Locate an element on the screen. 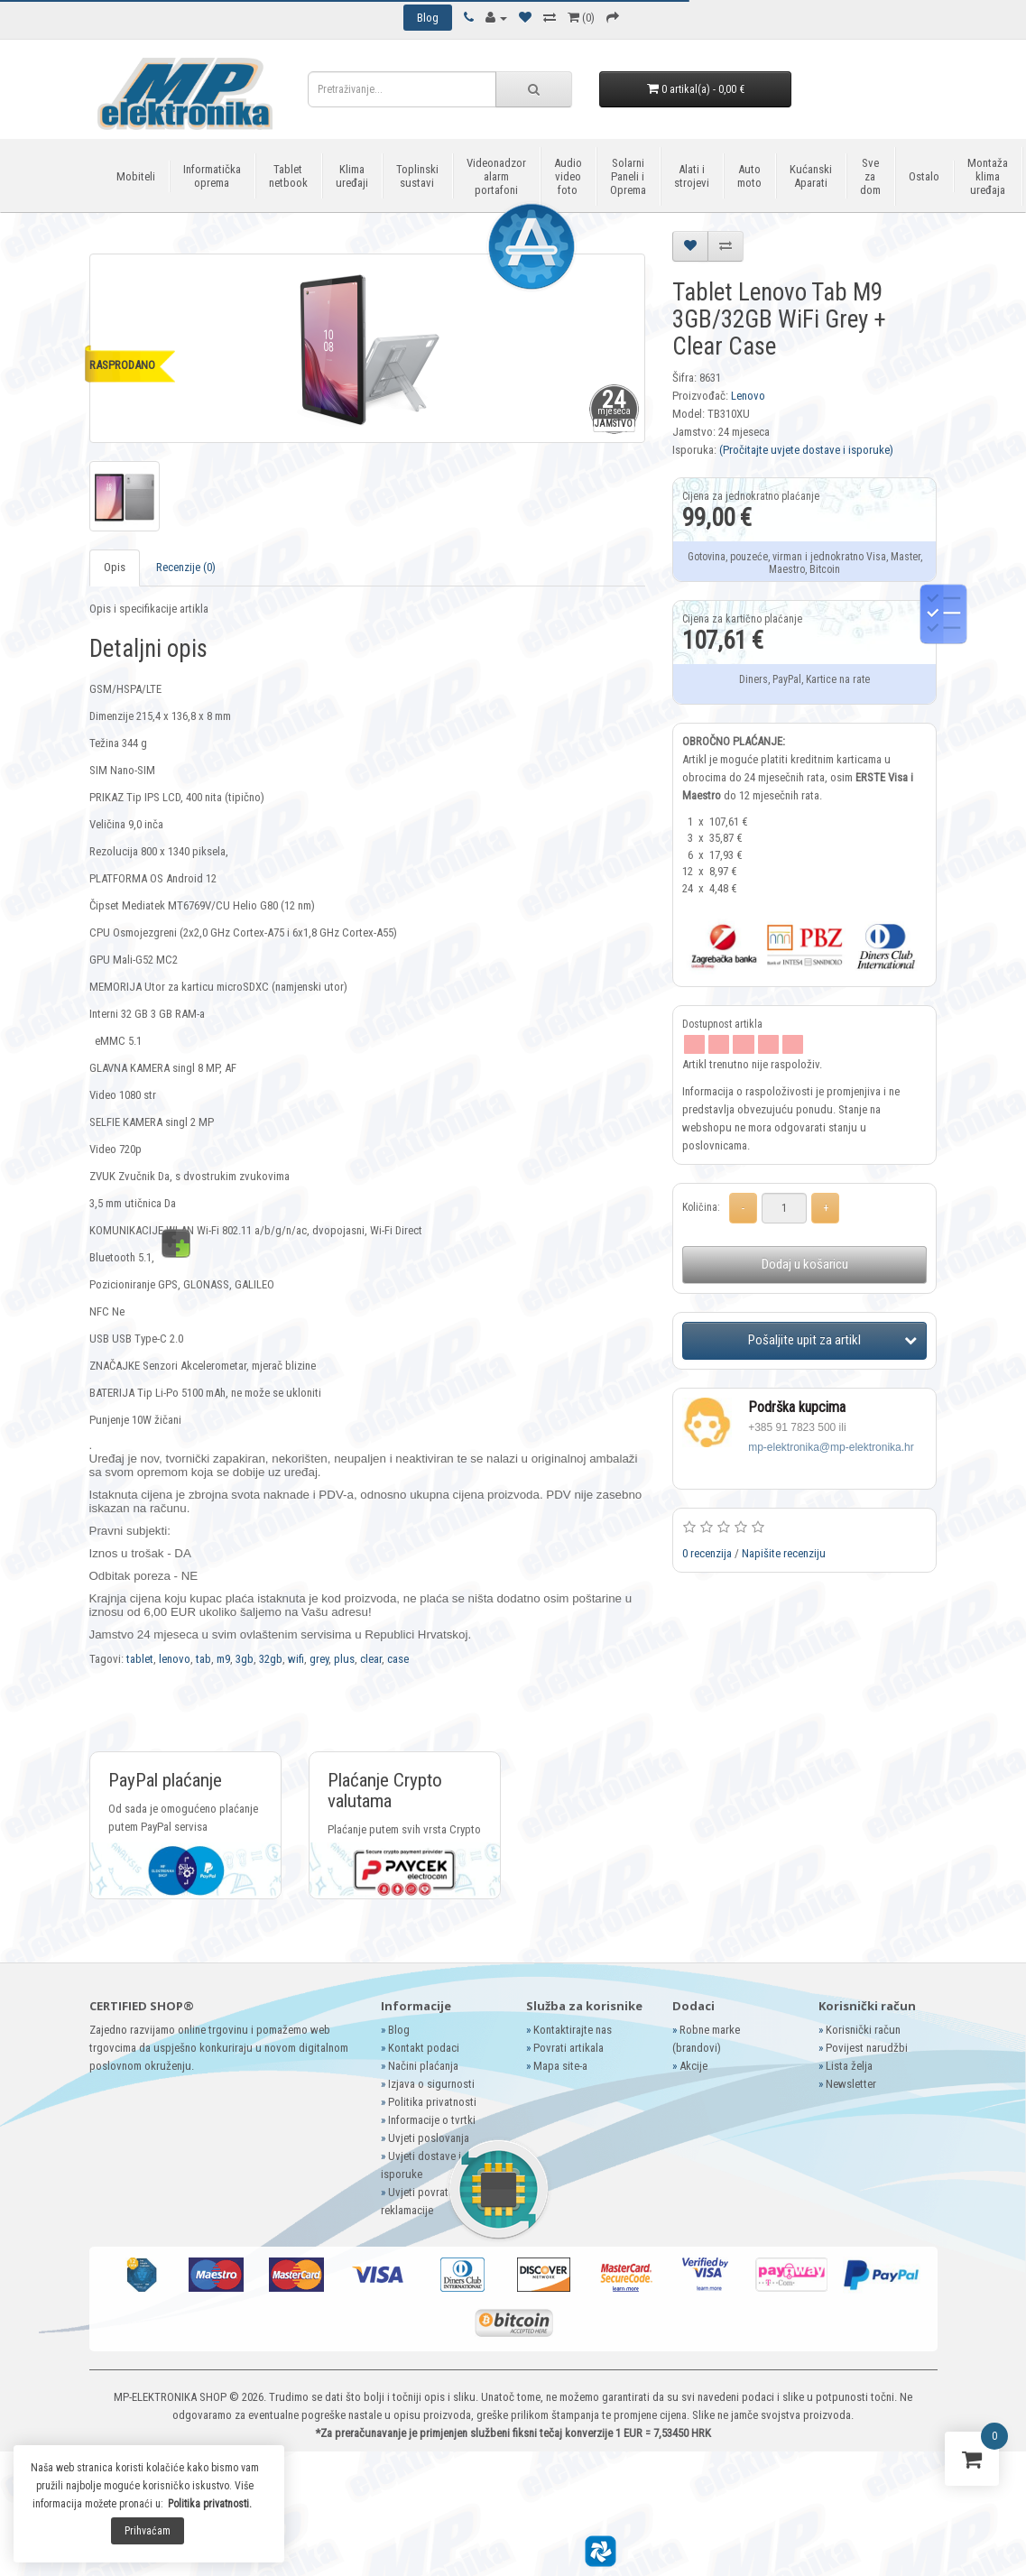  open gnome extensions manager is located at coordinates (176, 1243).